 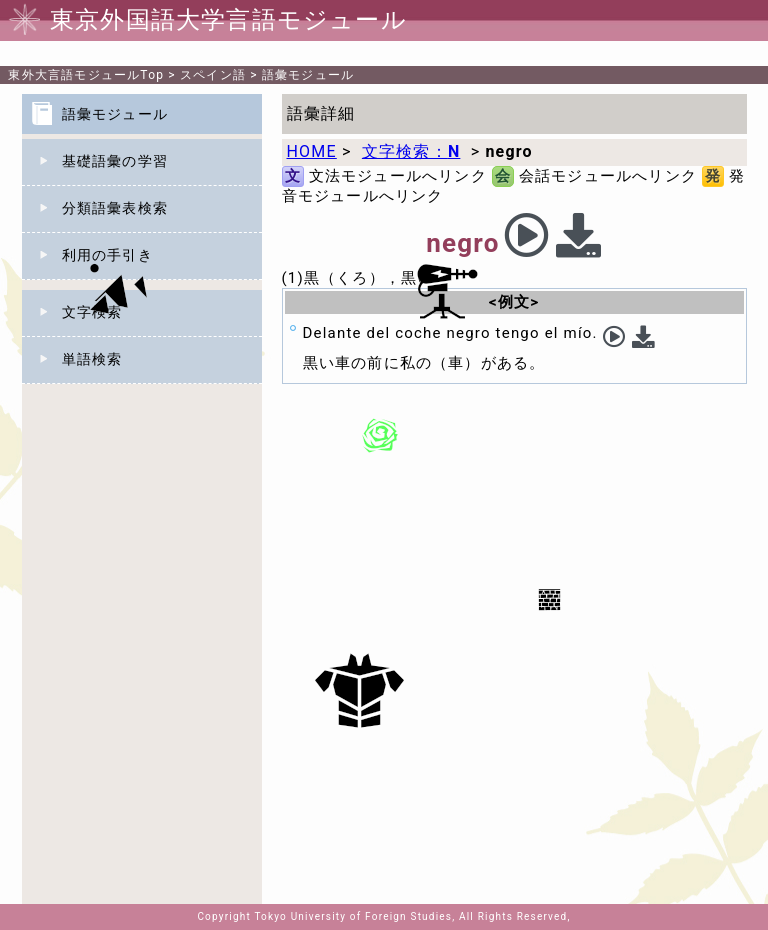 What do you see at coordinates (359, 690) in the screenshot?
I see `equip shoulder armor to your character` at bounding box center [359, 690].